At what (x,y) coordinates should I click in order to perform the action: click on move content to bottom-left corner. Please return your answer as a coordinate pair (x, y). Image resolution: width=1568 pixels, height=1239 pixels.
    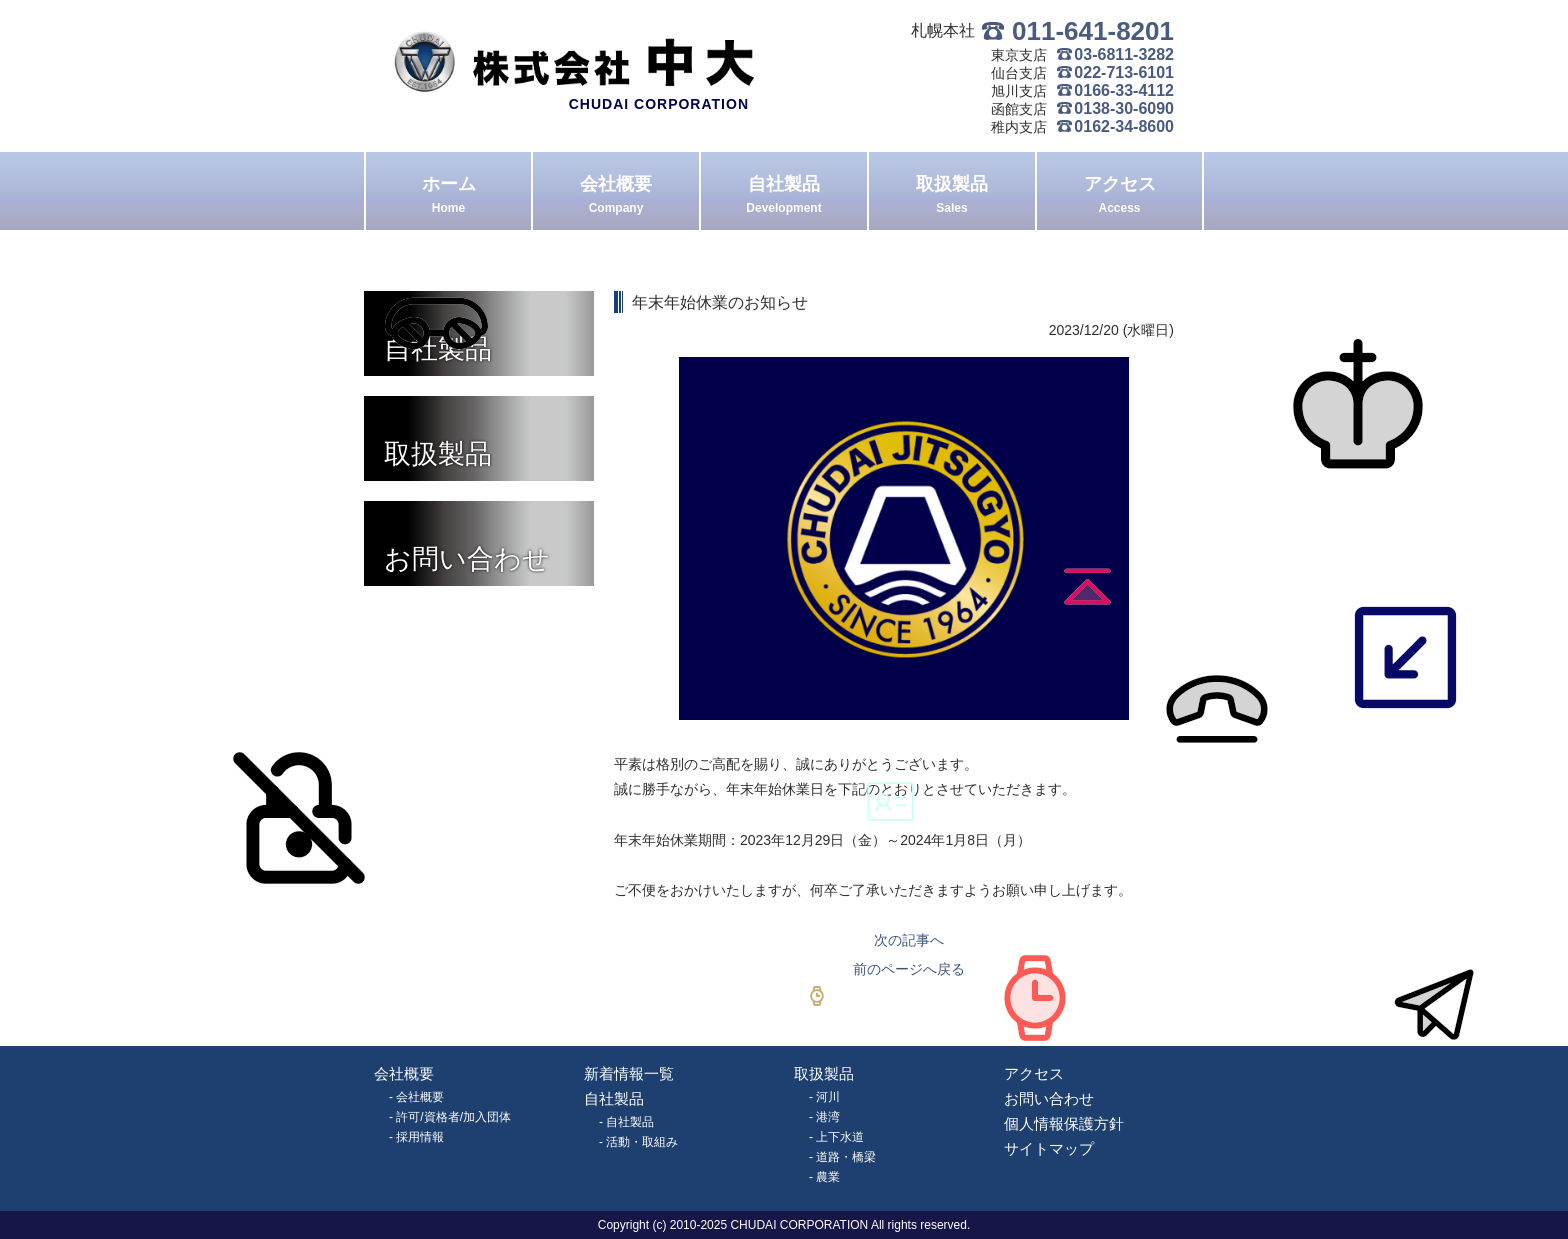
    Looking at the image, I should click on (1405, 657).